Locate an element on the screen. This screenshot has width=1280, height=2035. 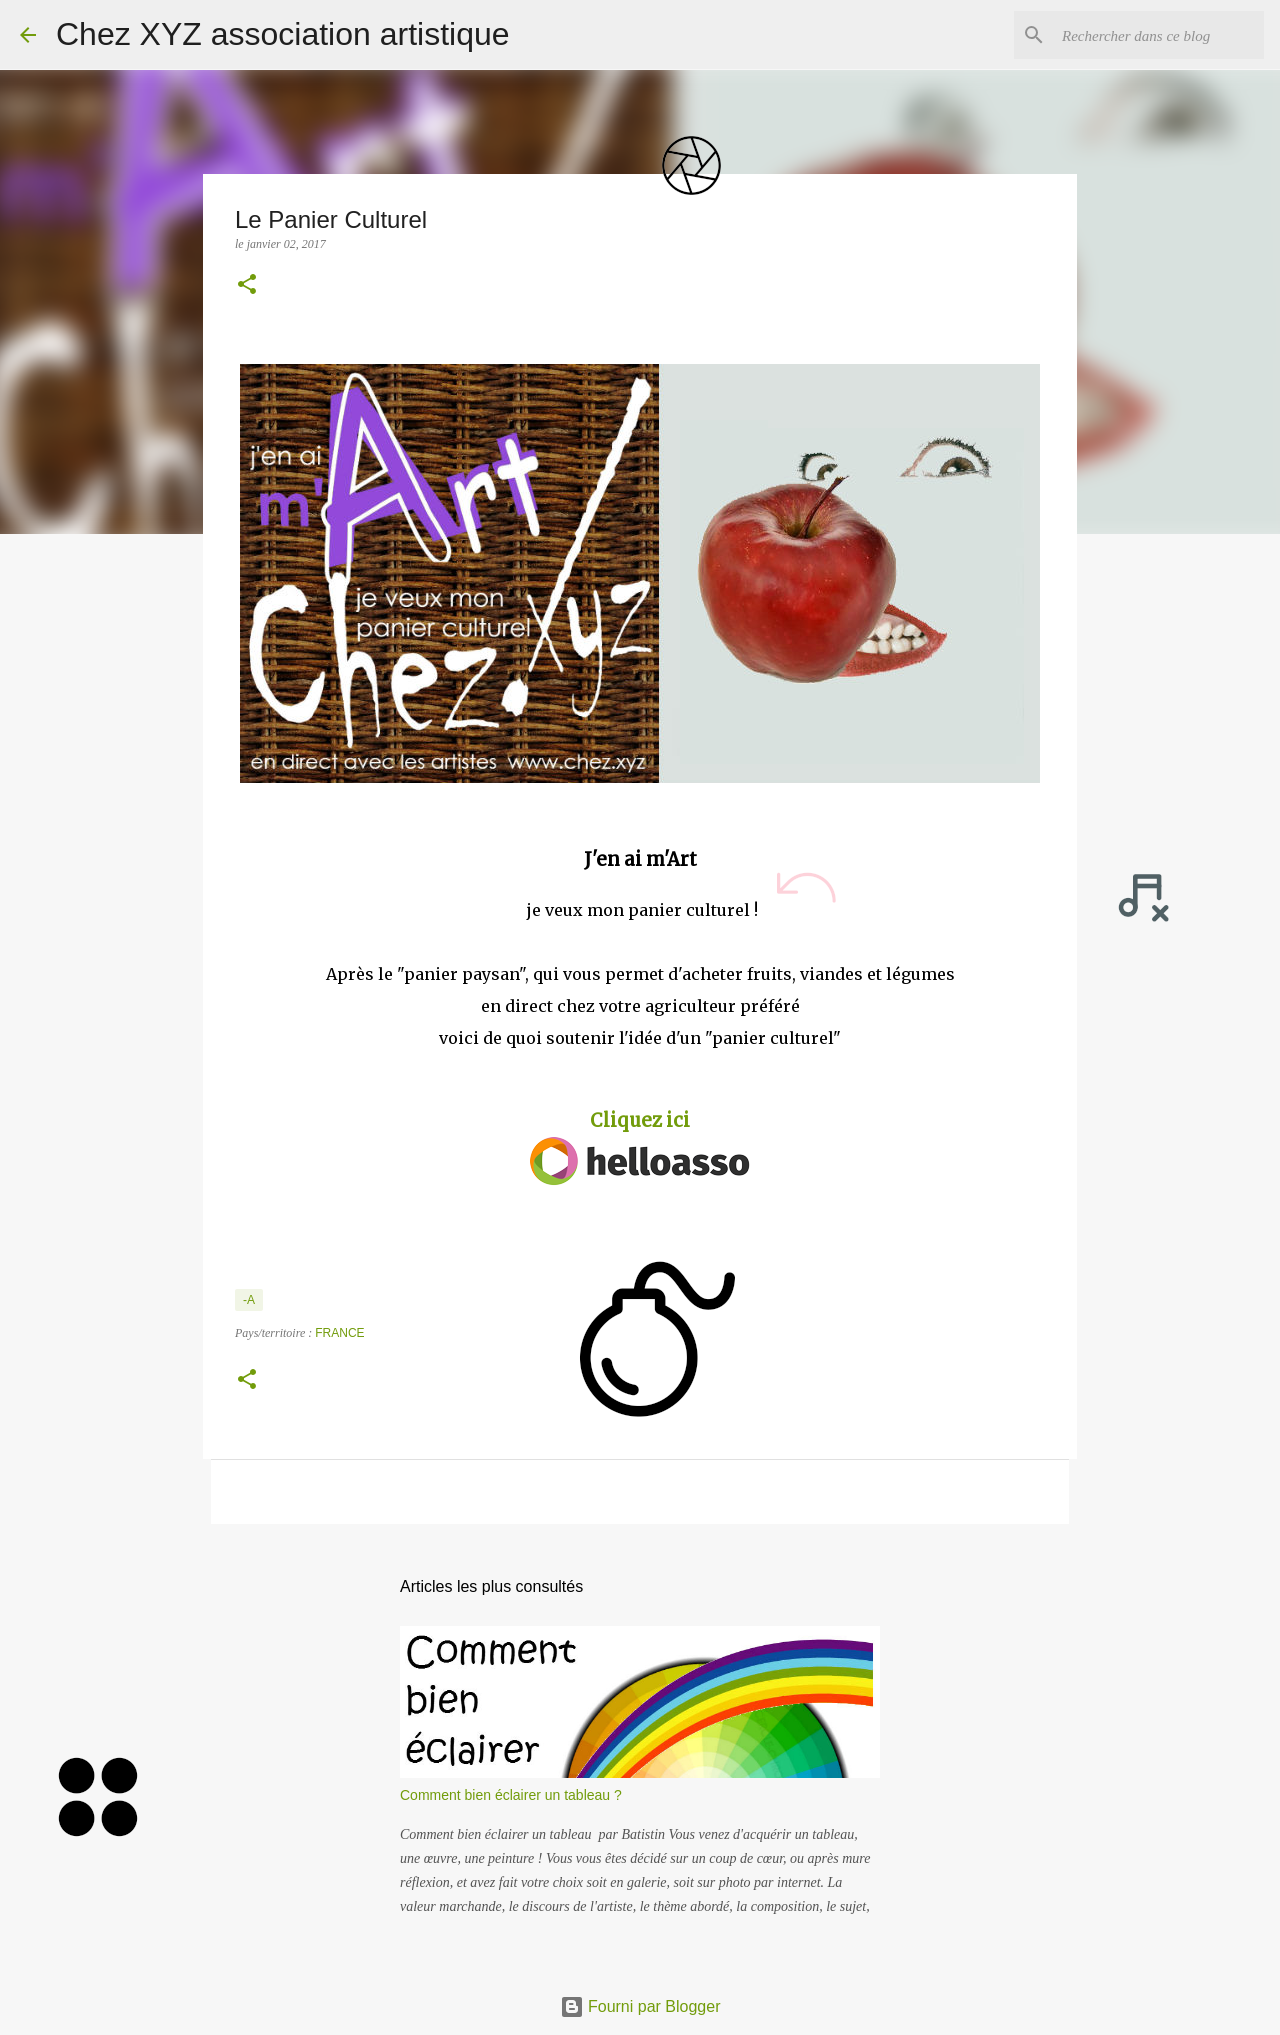
undo previous action is located at coordinates (807, 885).